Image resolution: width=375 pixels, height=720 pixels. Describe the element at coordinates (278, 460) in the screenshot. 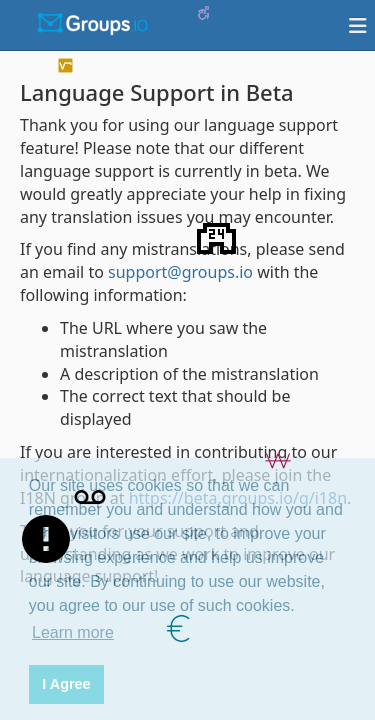

I see `indicates south korean won currency` at that location.